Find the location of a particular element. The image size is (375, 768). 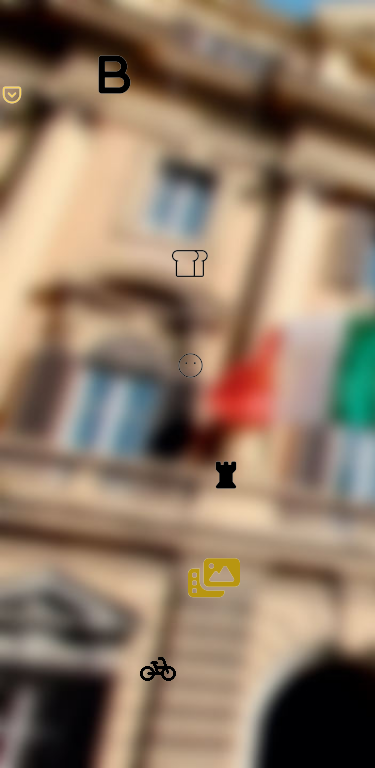

view nearby bike routes or cycling directions is located at coordinates (158, 669).